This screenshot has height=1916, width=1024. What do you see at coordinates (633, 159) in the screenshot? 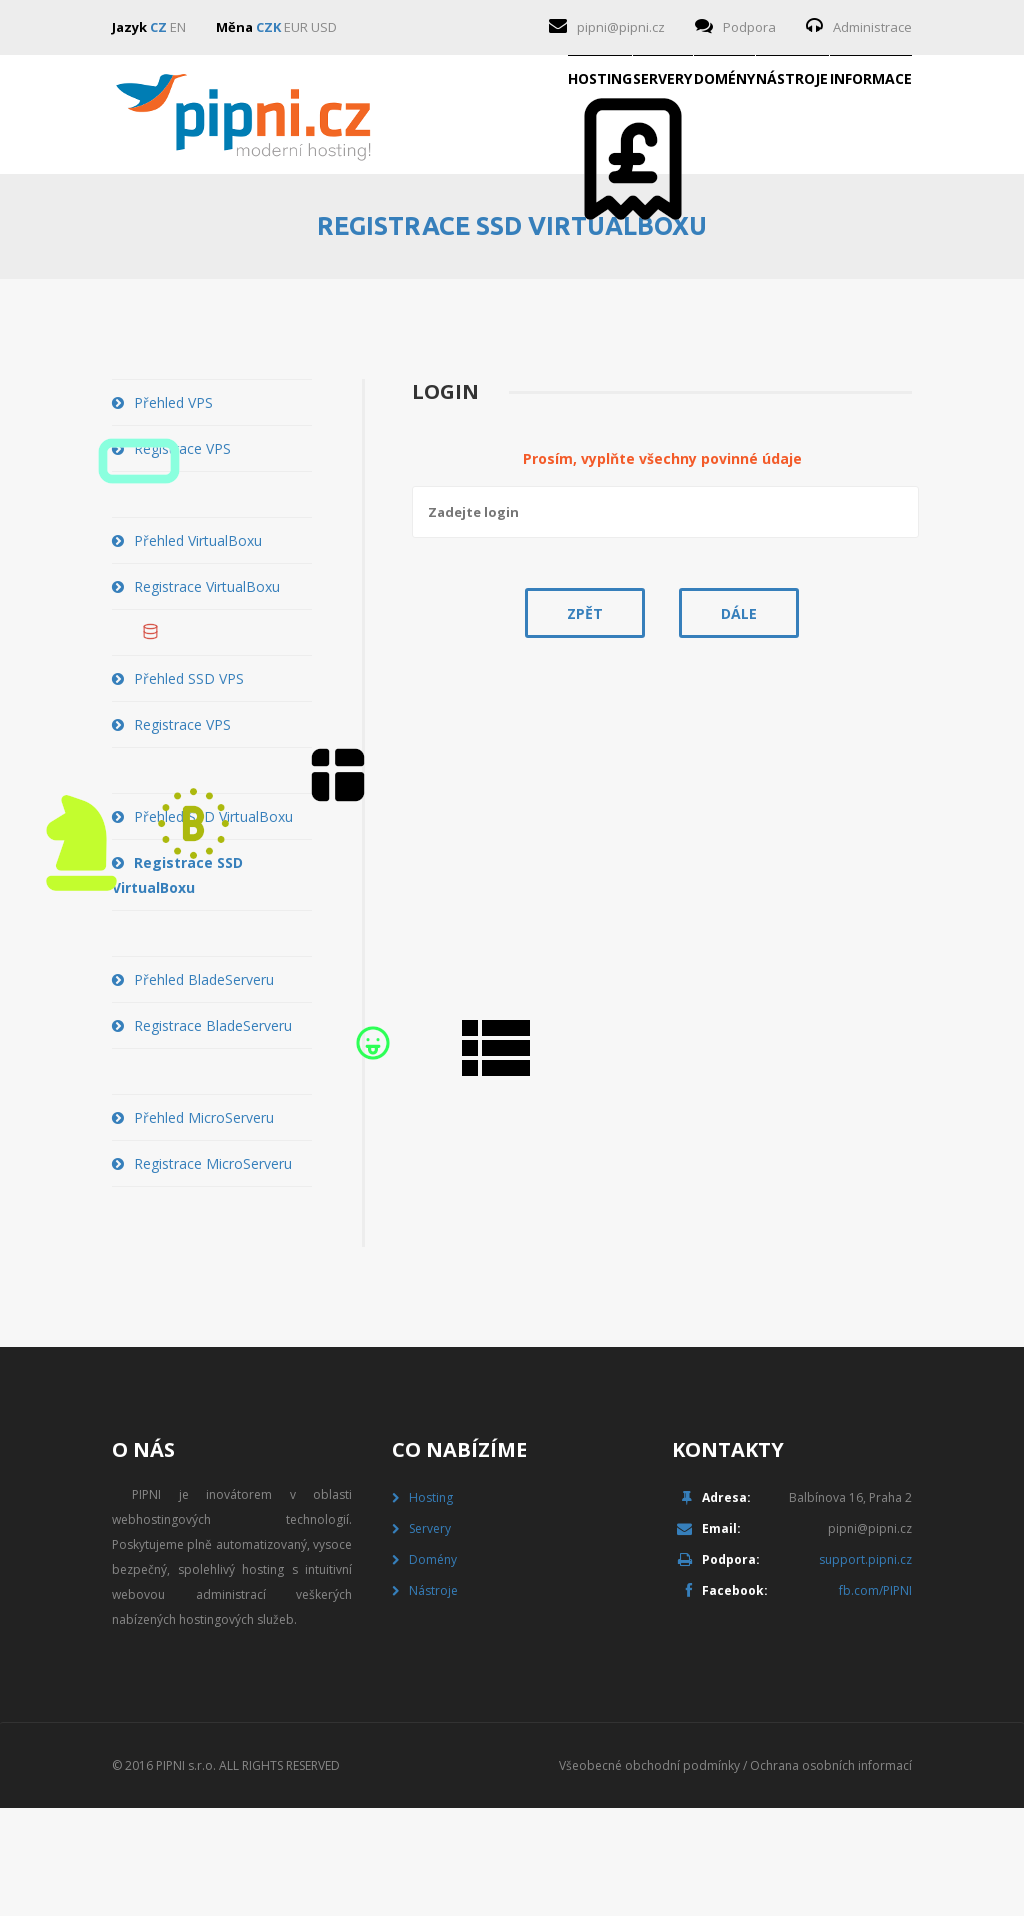
I see `view receipt or transaction in British pounds` at bounding box center [633, 159].